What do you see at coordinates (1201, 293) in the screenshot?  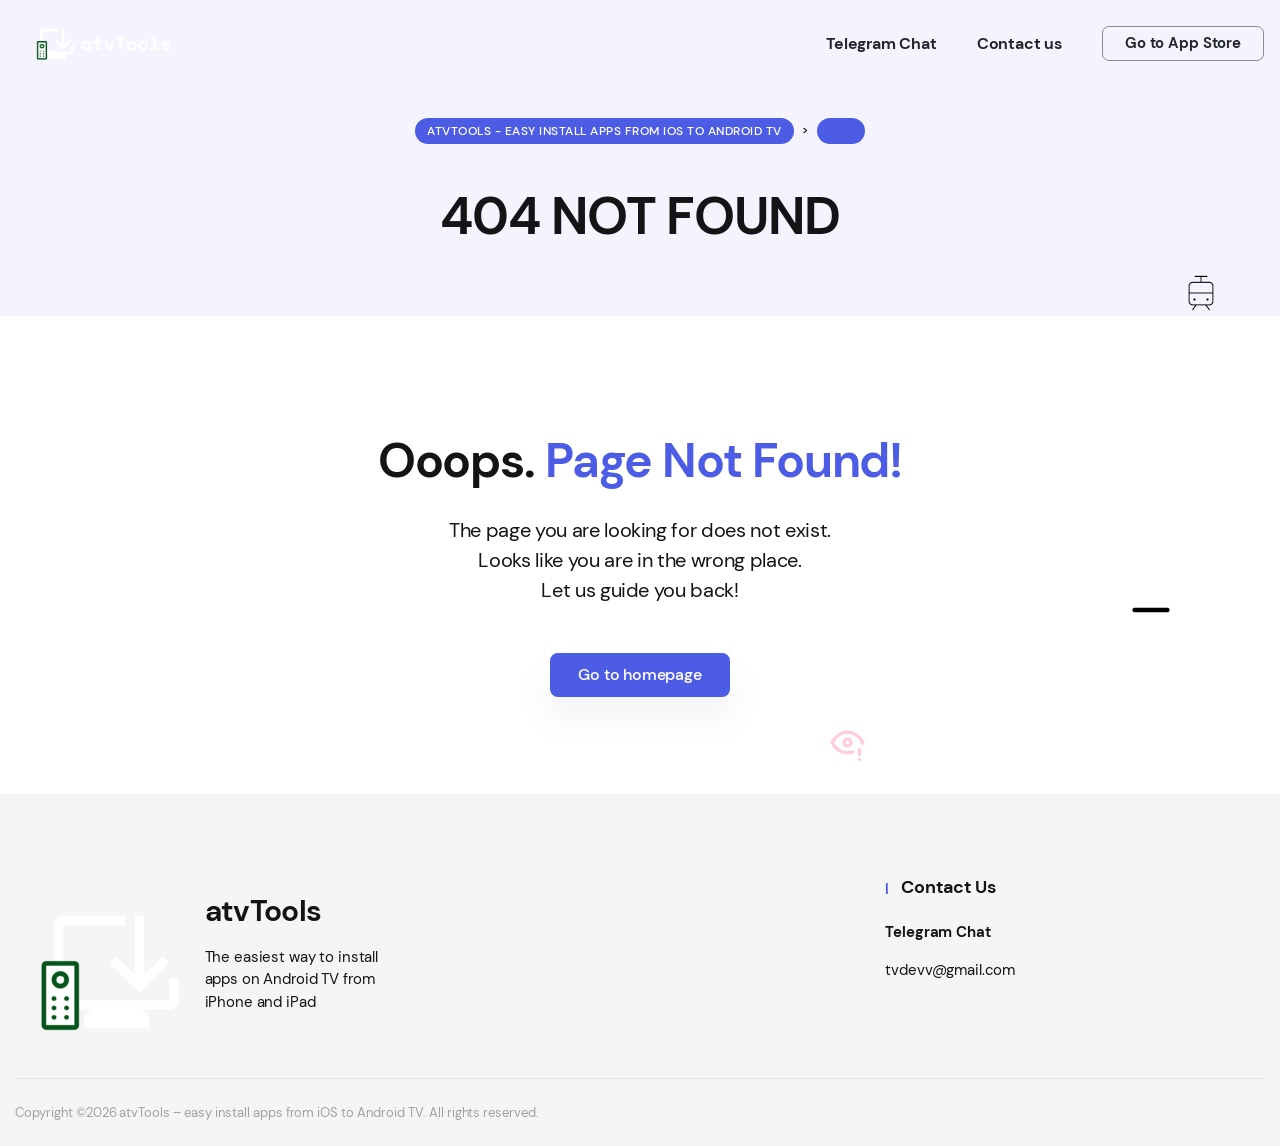 I see `access public transit or tram routes` at bounding box center [1201, 293].